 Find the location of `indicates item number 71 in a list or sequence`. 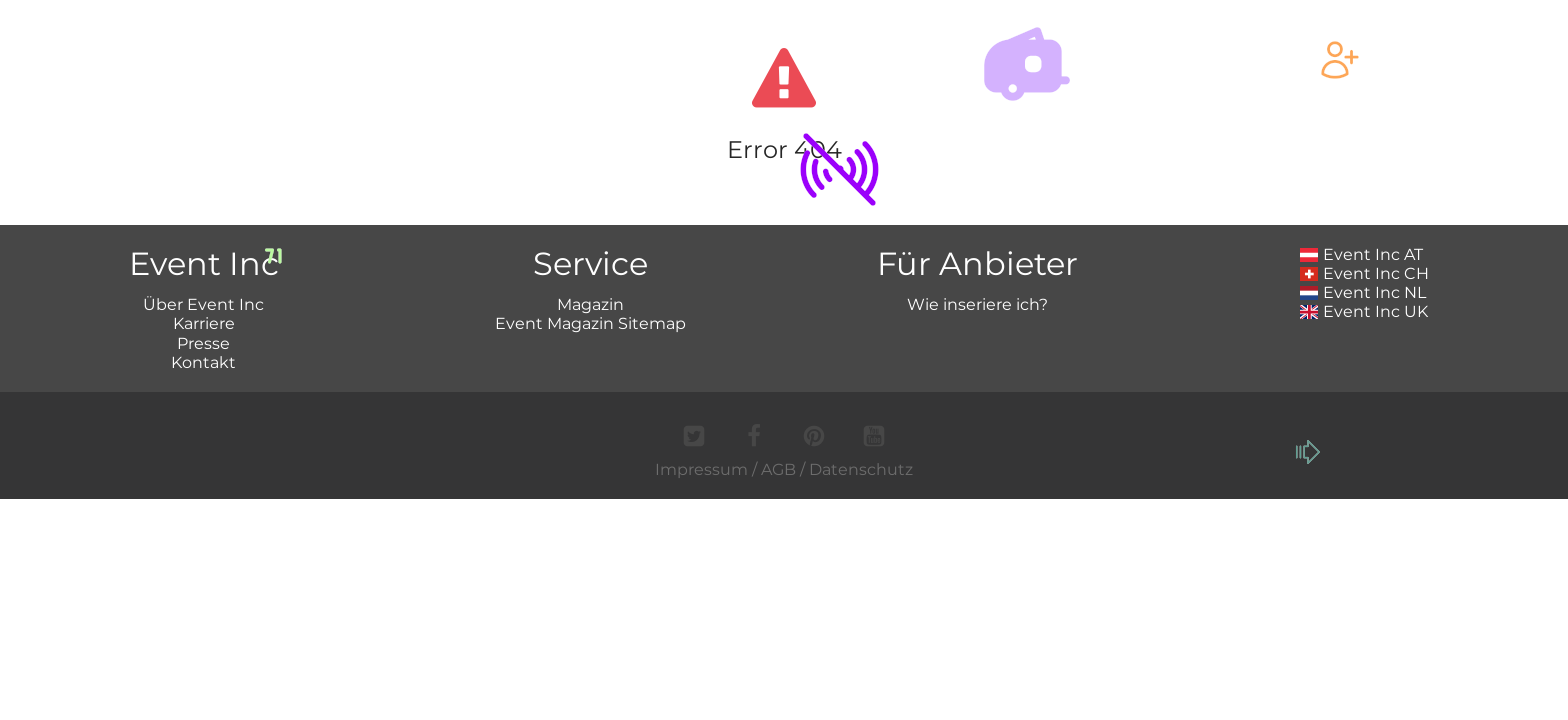

indicates item number 71 in a list or sequence is located at coordinates (274, 256).